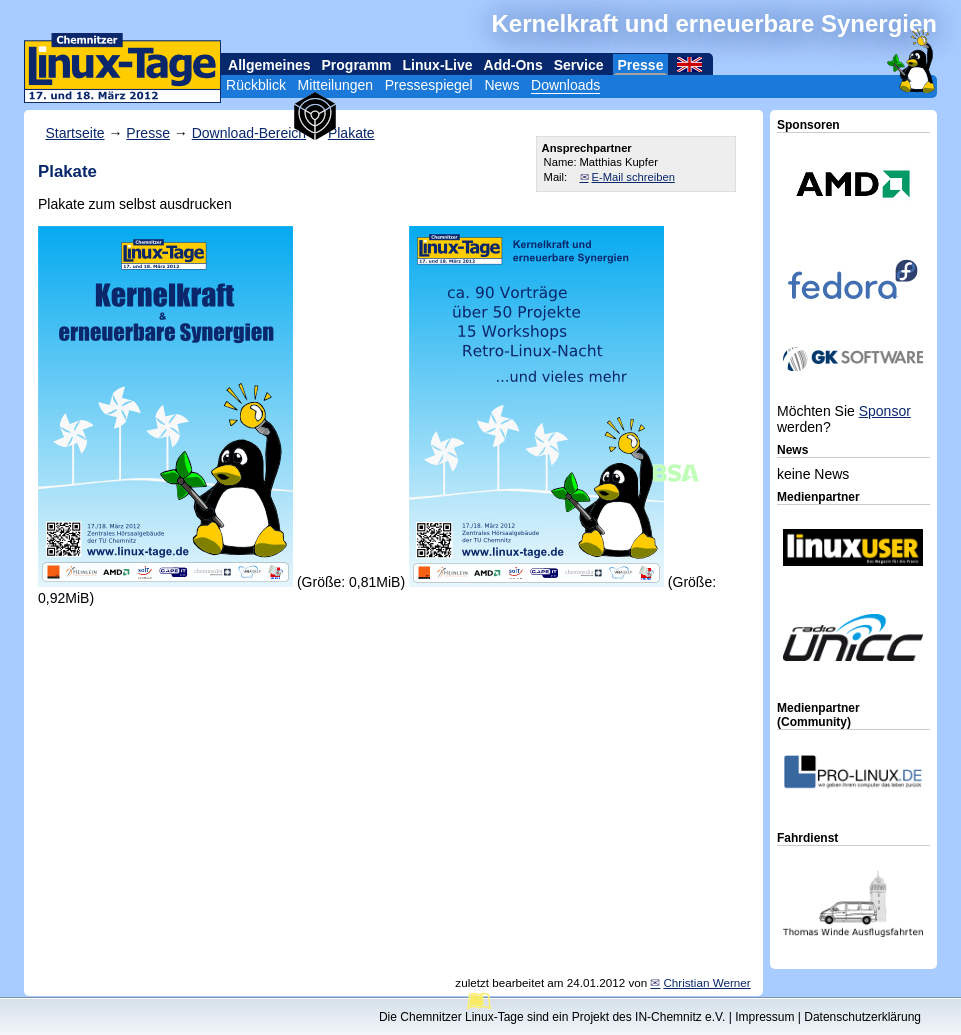 The image size is (961, 1035). Describe the element at coordinates (676, 473) in the screenshot. I see `buysellads company logo` at that location.